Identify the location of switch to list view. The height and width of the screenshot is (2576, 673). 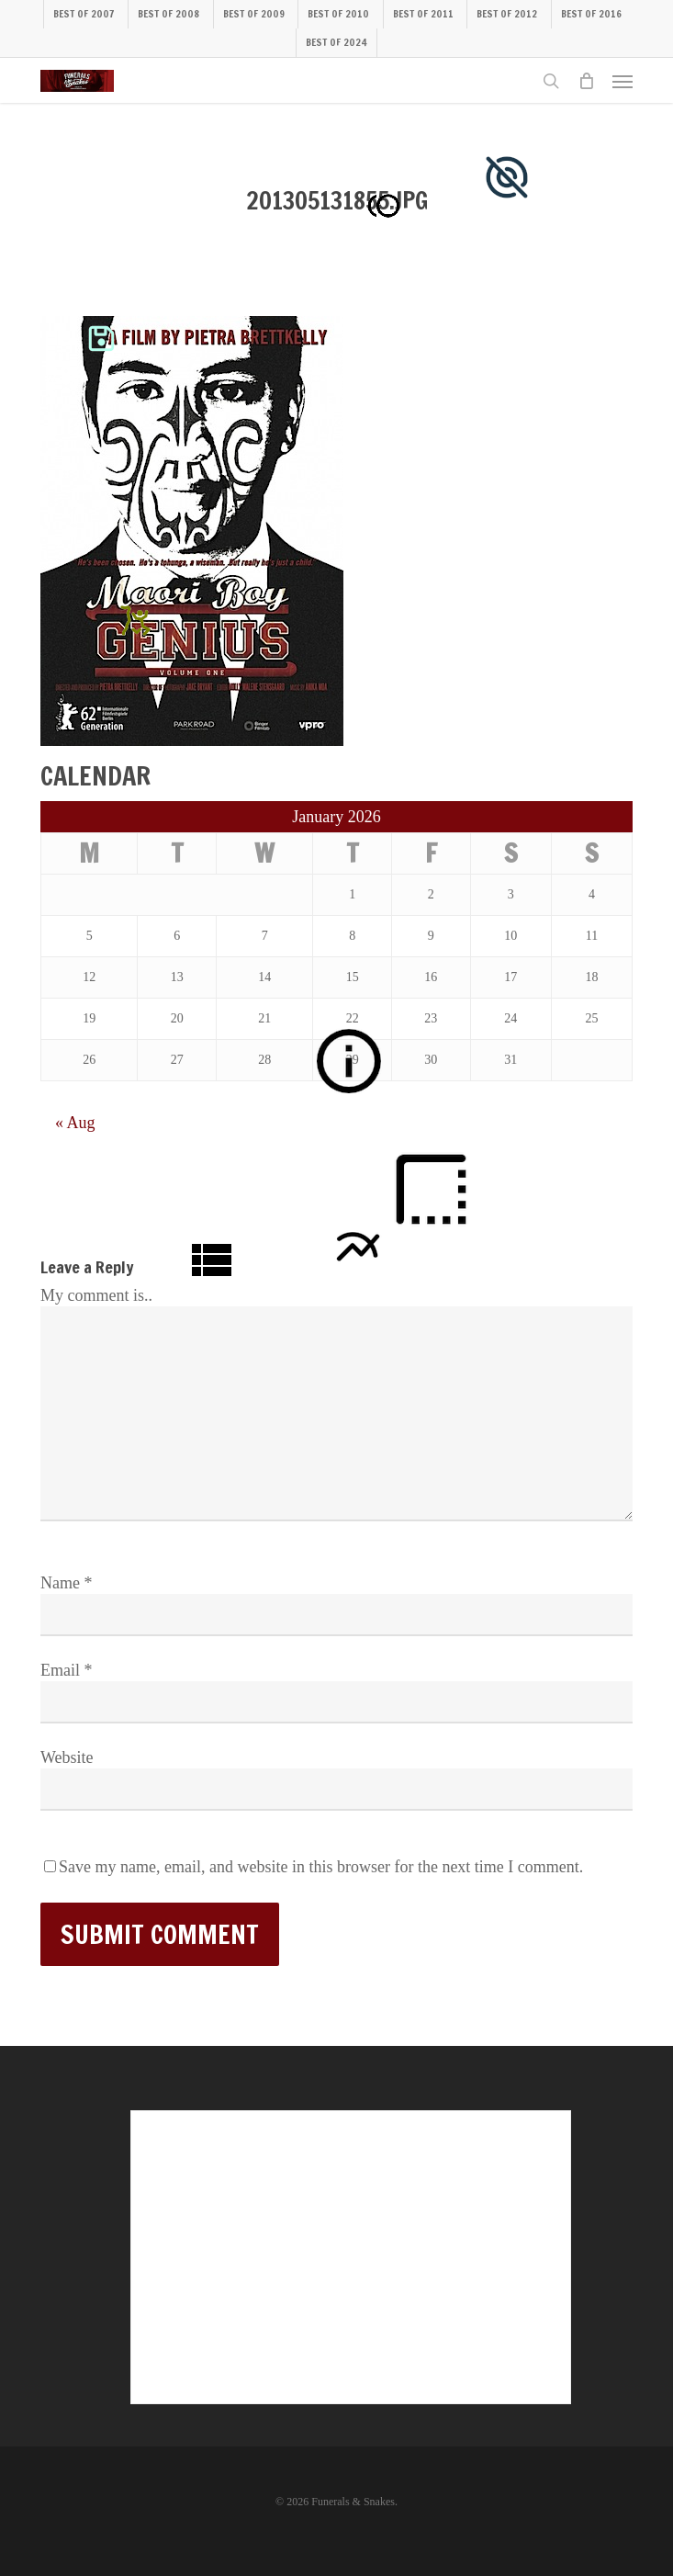
(212, 1260).